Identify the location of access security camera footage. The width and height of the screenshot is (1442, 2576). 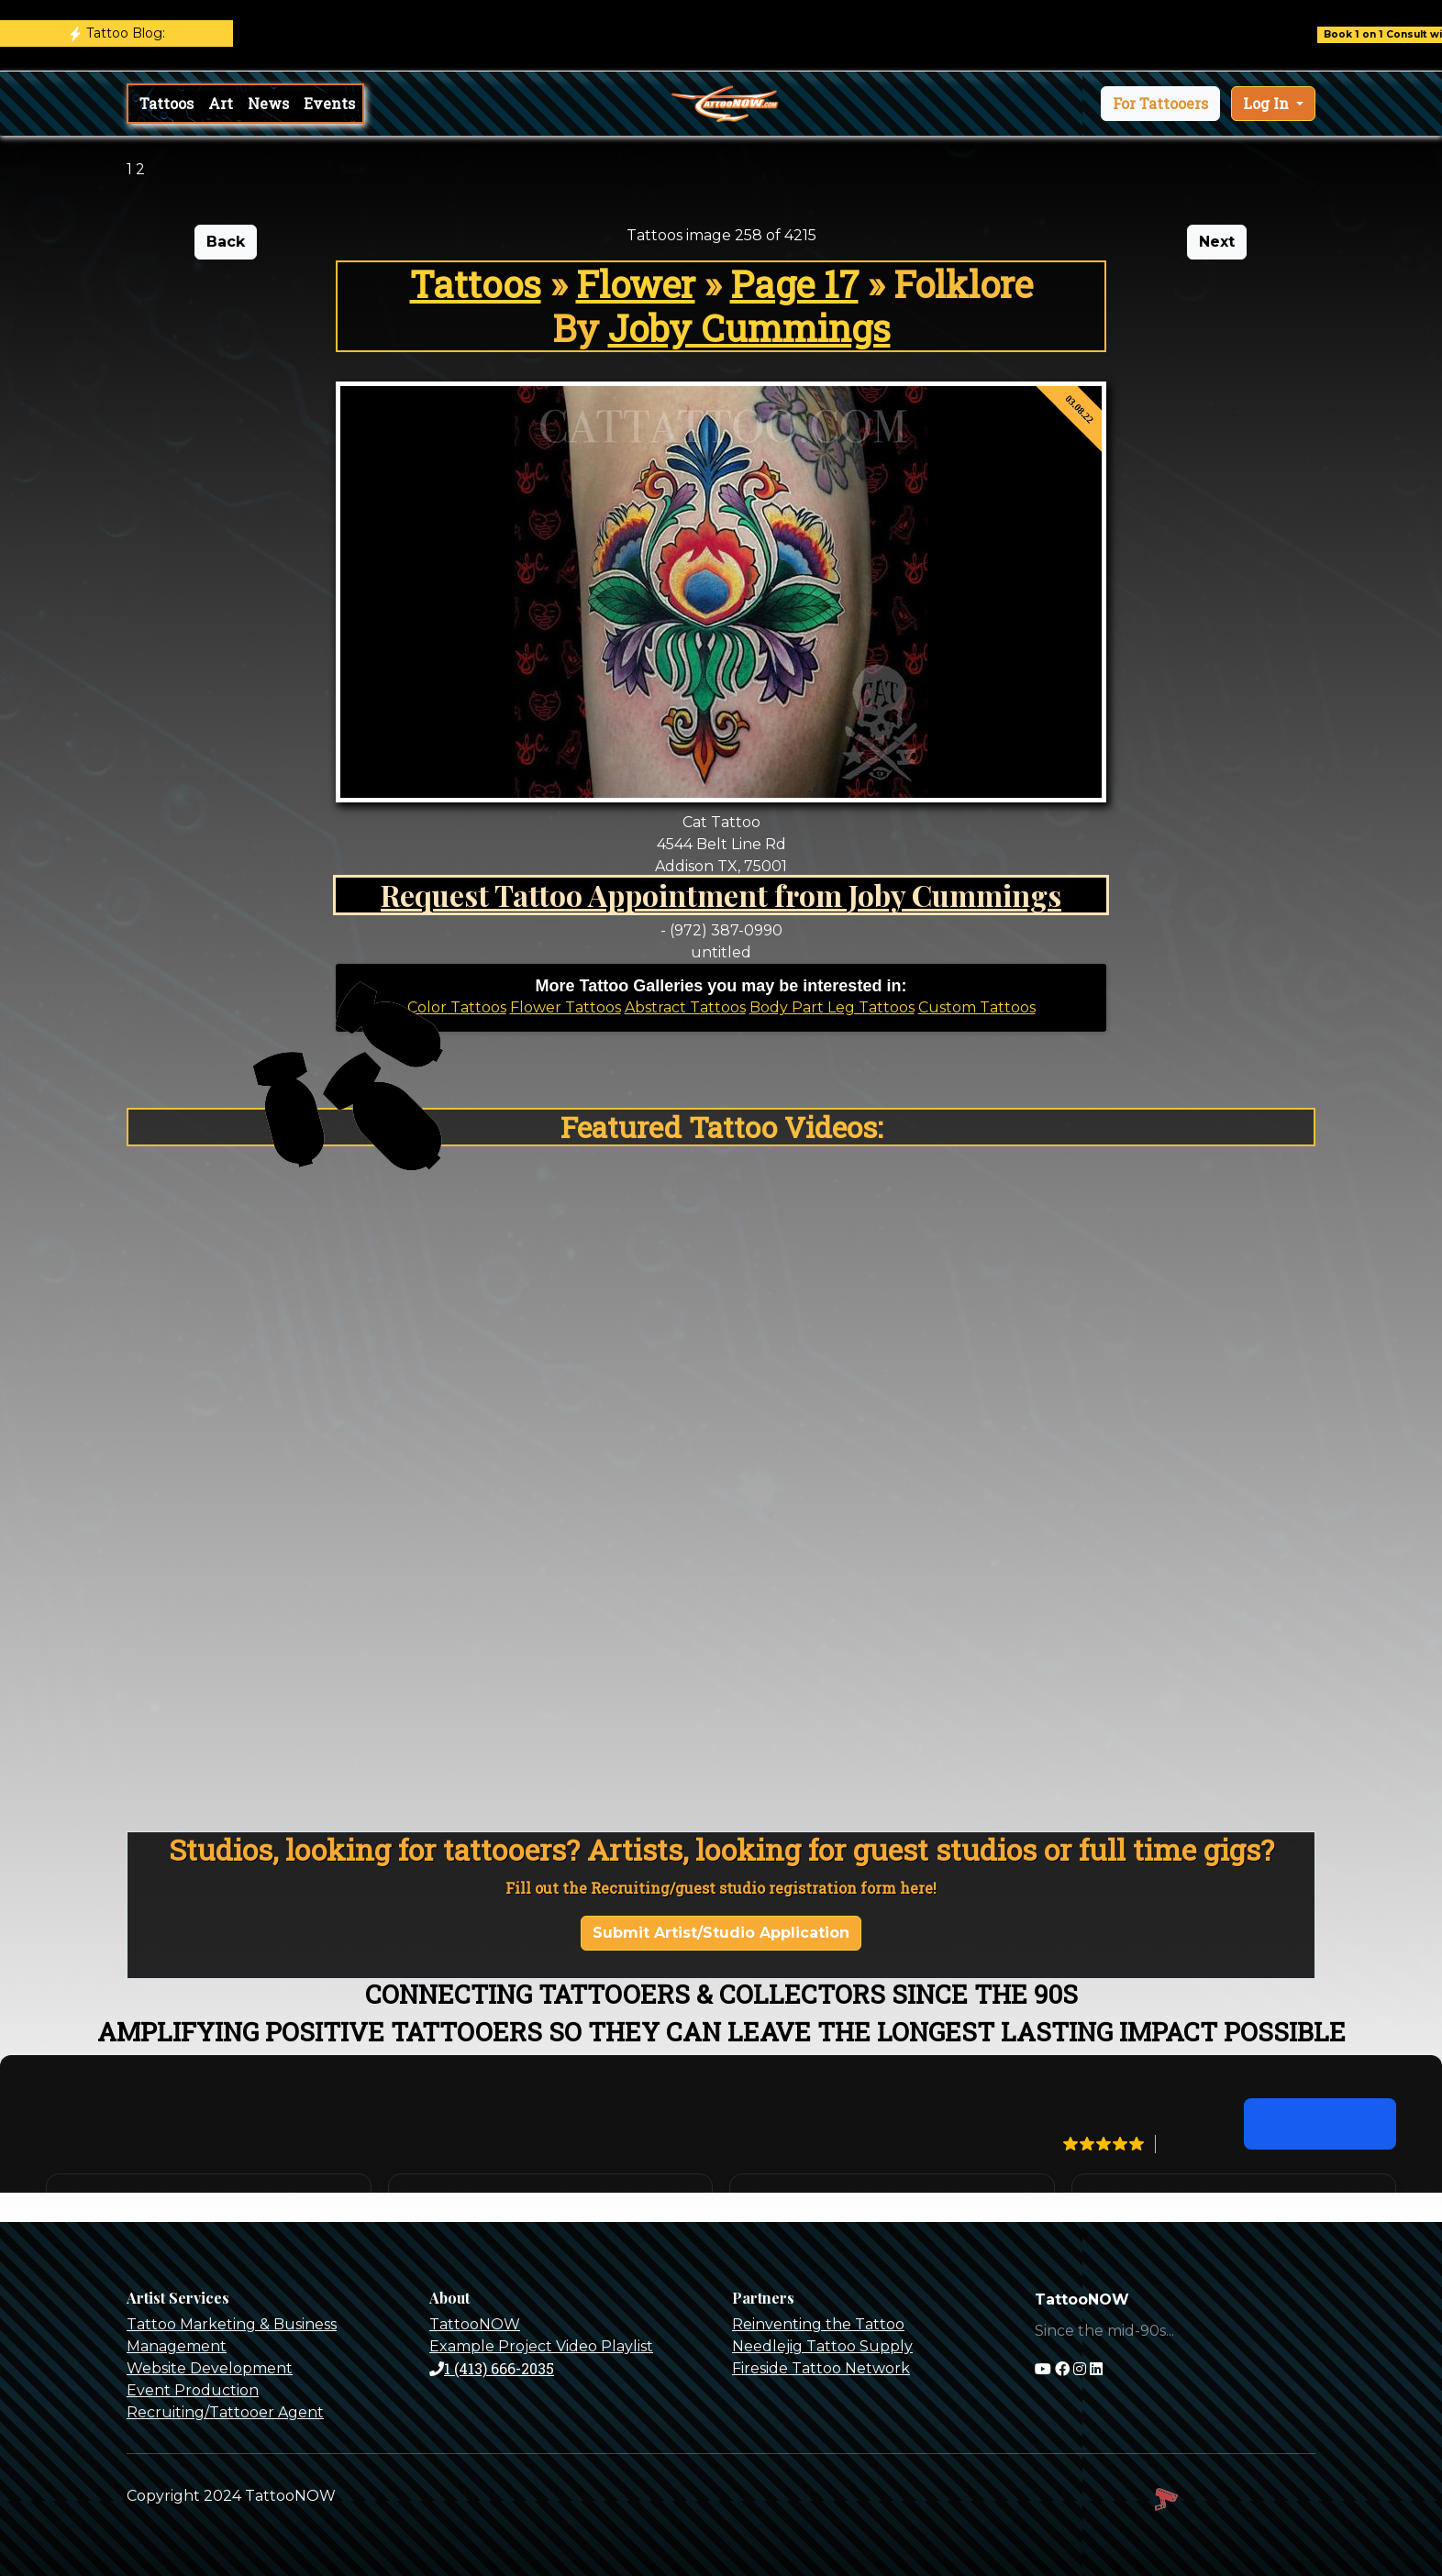
(1166, 2499).